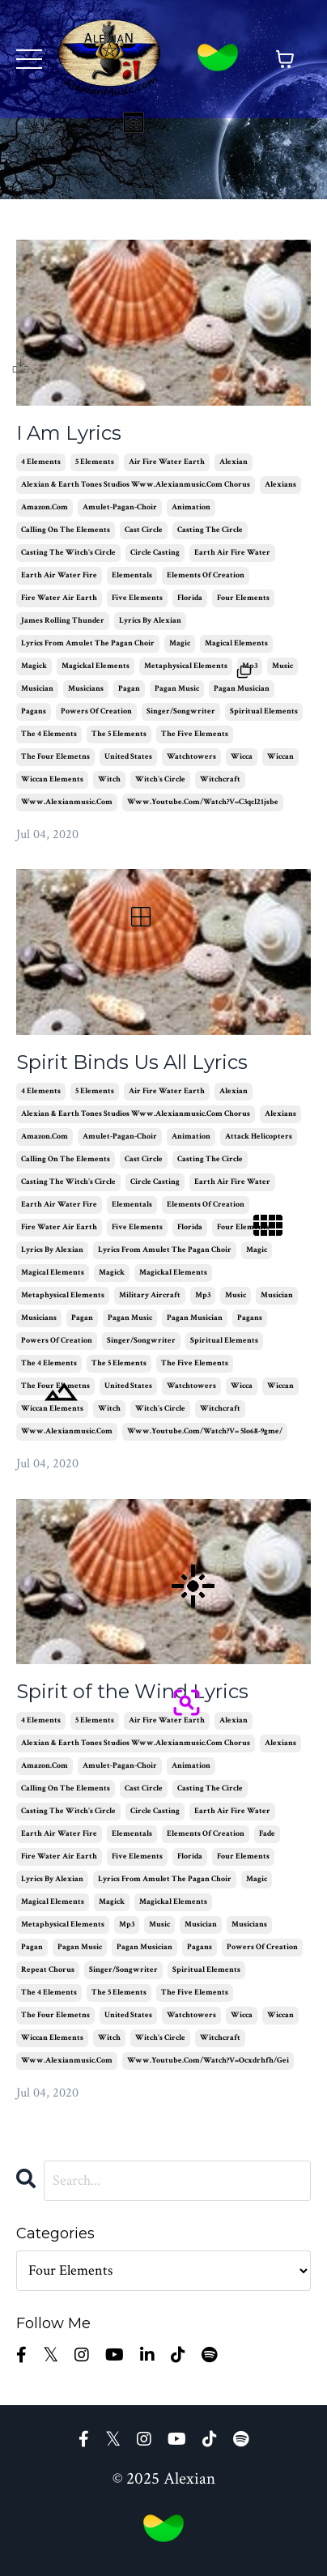  Describe the element at coordinates (134, 122) in the screenshot. I see `preview file or document before opening` at that location.